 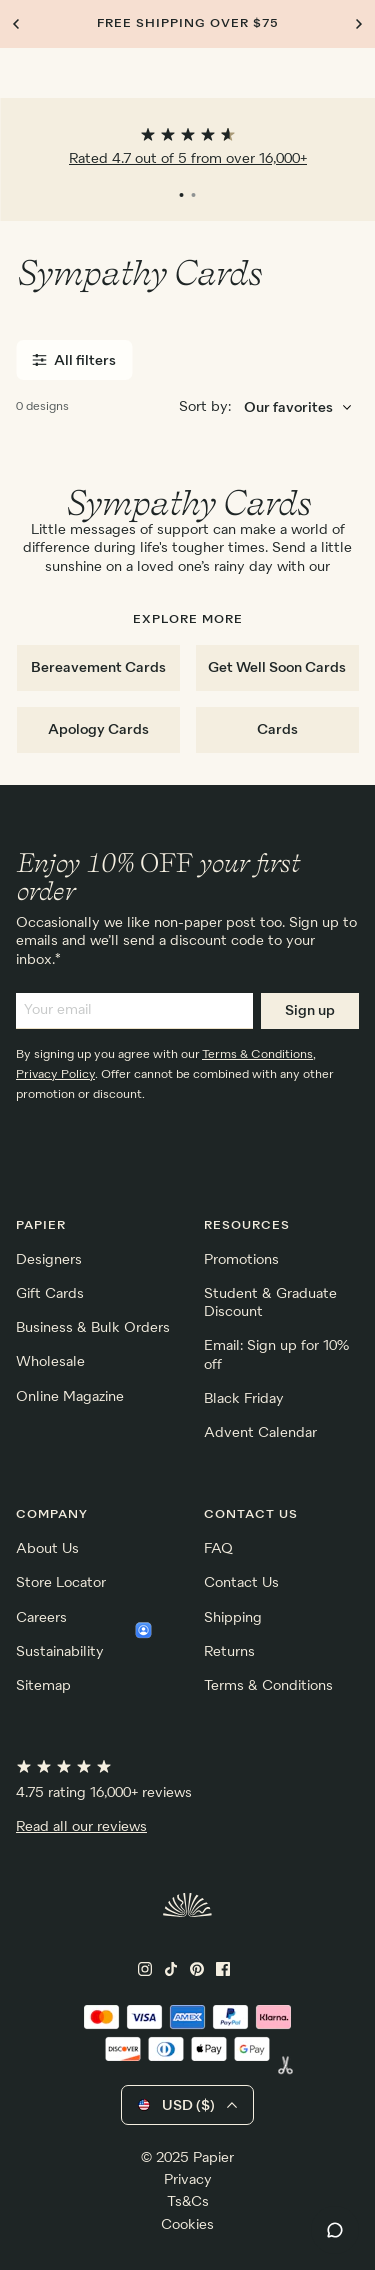 What do you see at coordinates (143, 1630) in the screenshot?
I see `manage contact list settings` at bounding box center [143, 1630].